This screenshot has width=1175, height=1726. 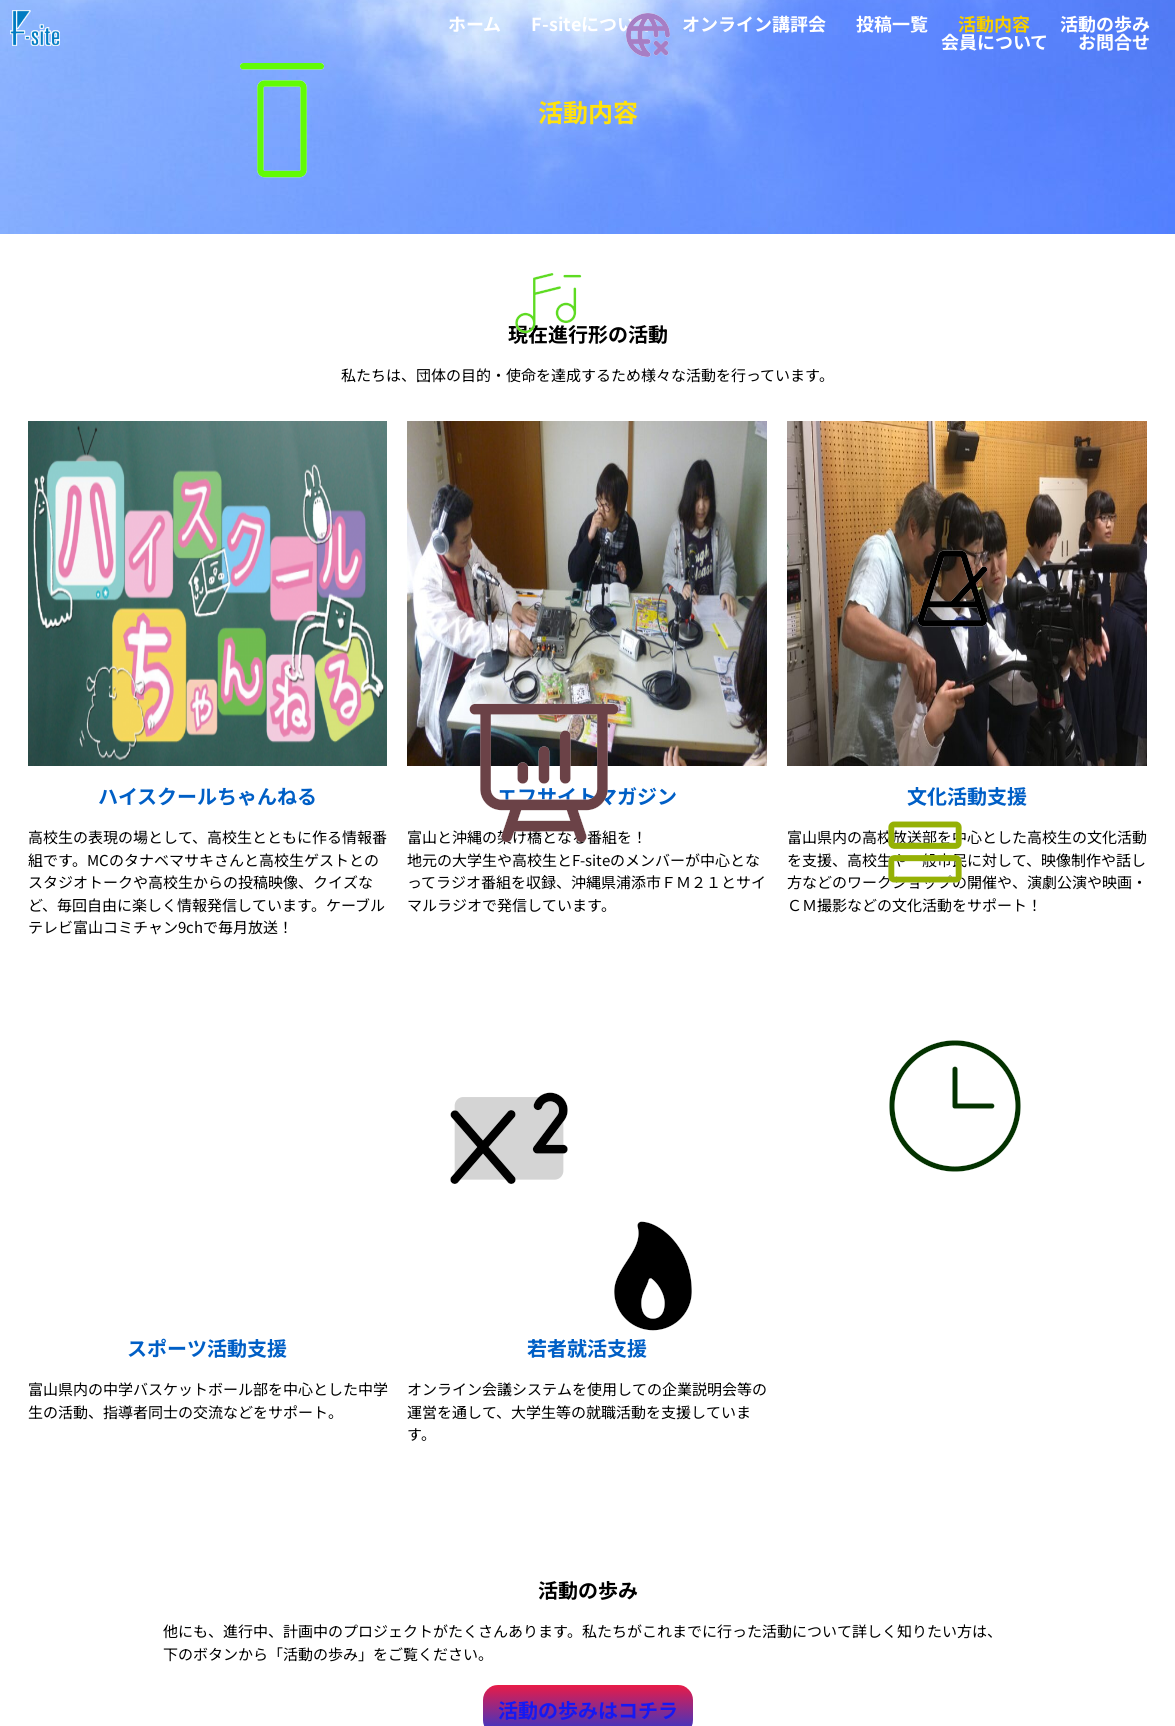 What do you see at coordinates (282, 118) in the screenshot?
I see `align object to top edge` at bounding box center [282, 118].